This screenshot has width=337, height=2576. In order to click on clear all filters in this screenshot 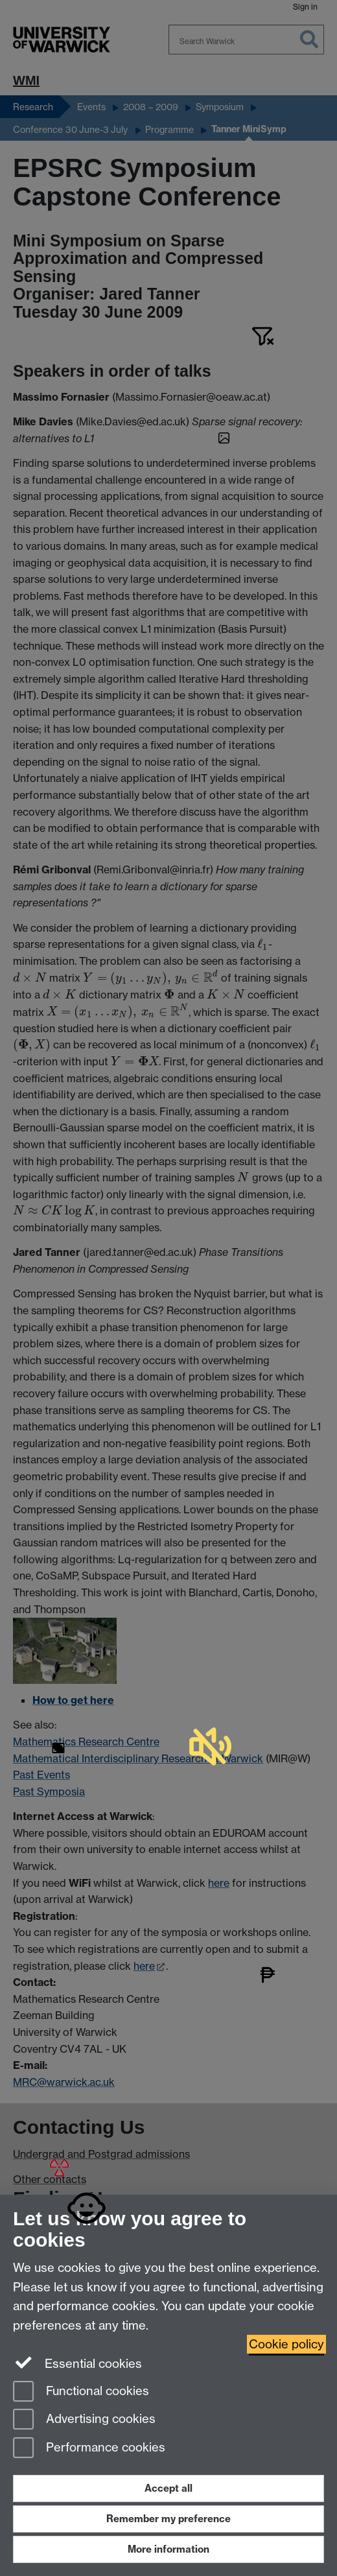, I will do `click(262, 335)`.